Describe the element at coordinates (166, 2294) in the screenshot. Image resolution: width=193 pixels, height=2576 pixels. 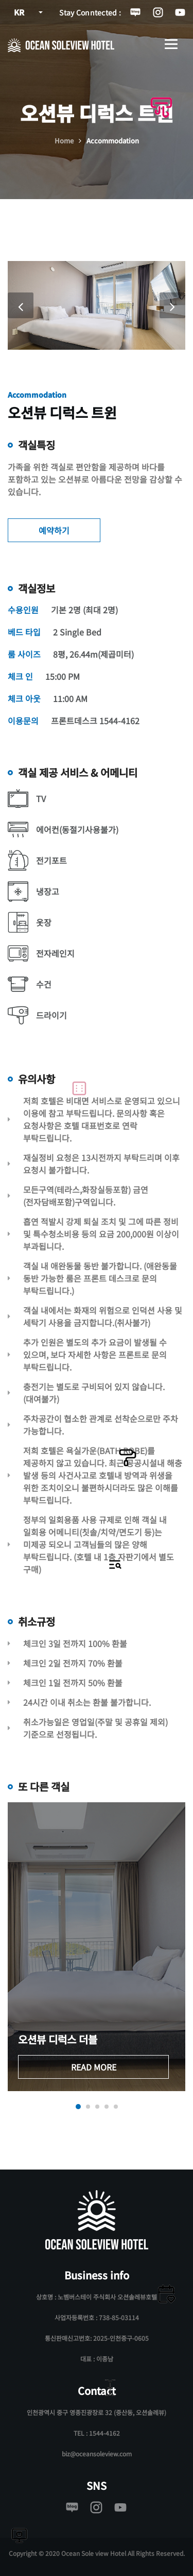
I see `view favorite or liked events` at that location.